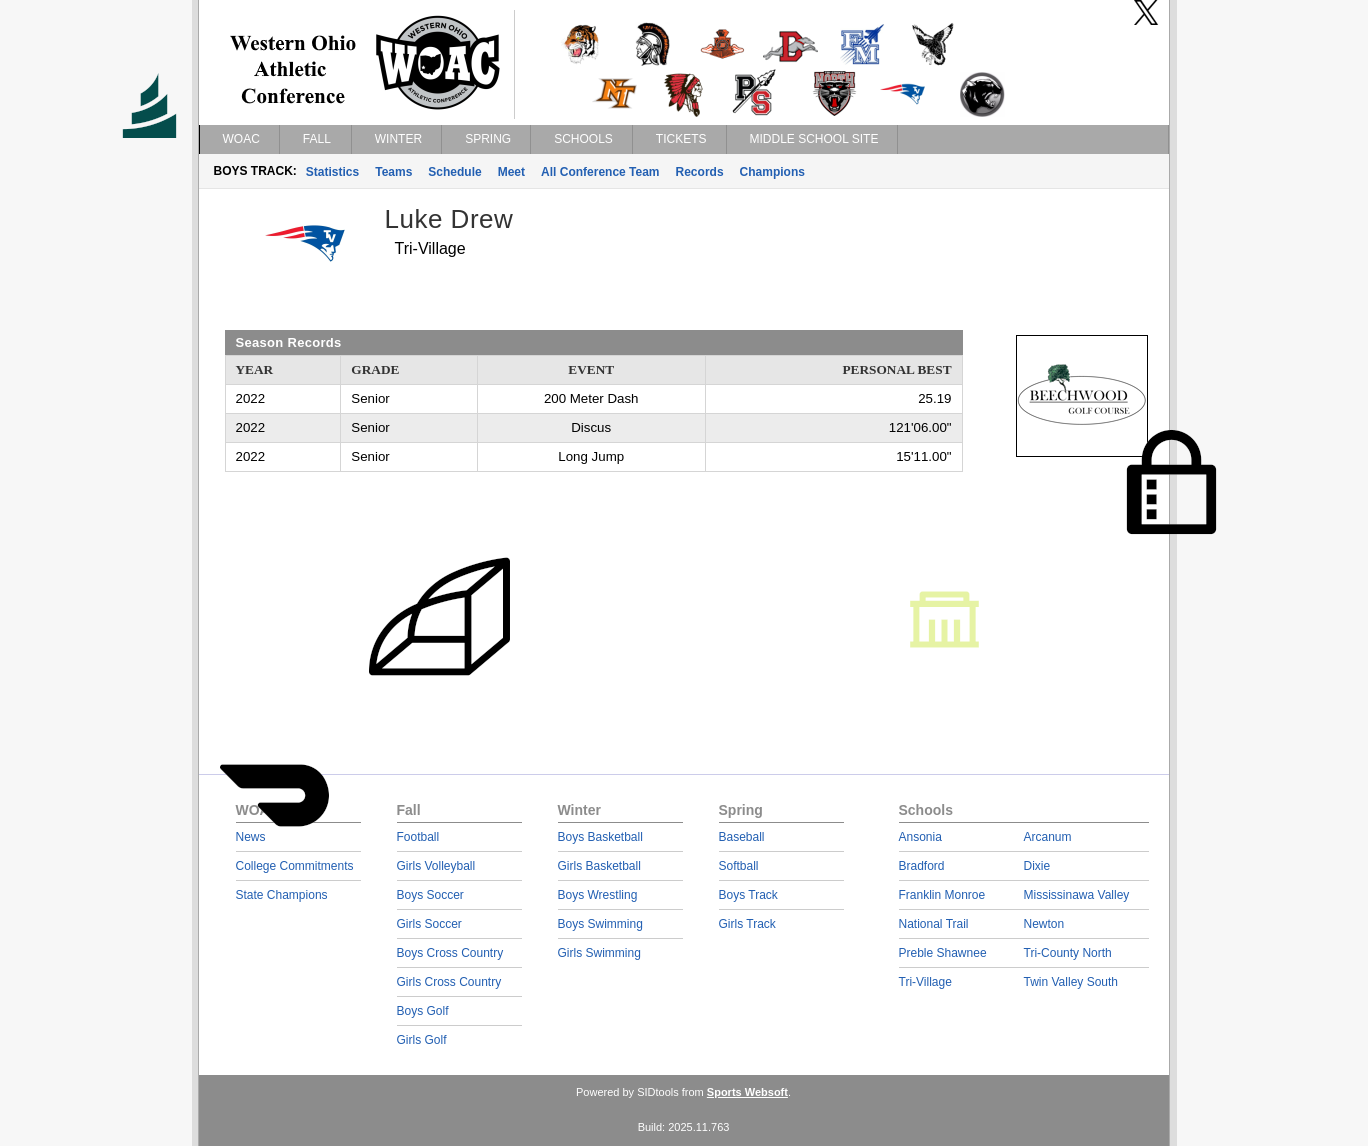 This screenshot has width=1368, height=1146. I want to click on babelio logo - link to book cataloging and social reading platform, so click(149, 105).